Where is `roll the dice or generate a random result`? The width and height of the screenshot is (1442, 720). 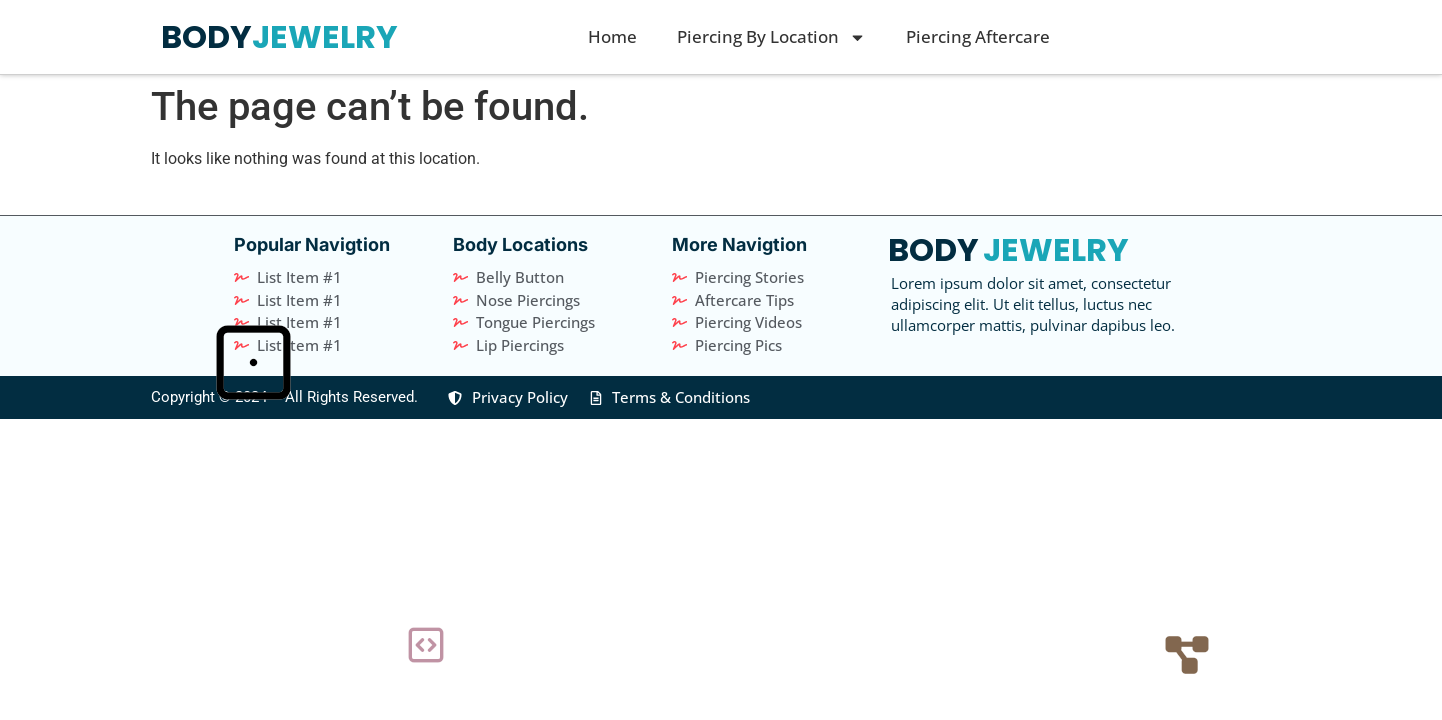
roll the dice or generate a random result is located at coordinates (253, 362).